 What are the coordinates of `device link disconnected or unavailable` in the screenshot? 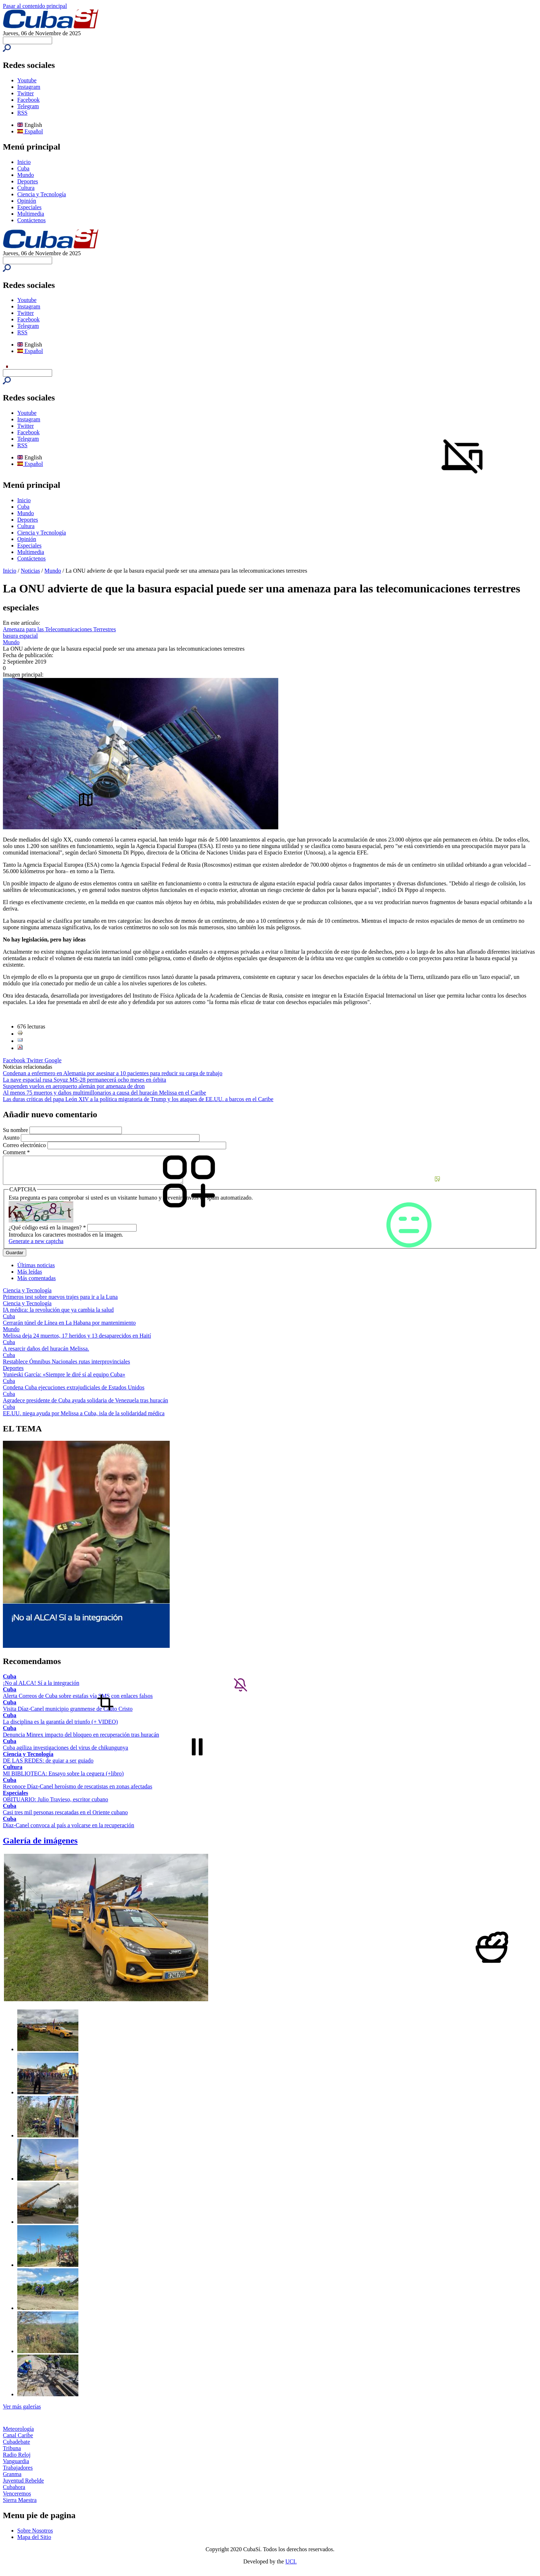 It's located at (462, 457).